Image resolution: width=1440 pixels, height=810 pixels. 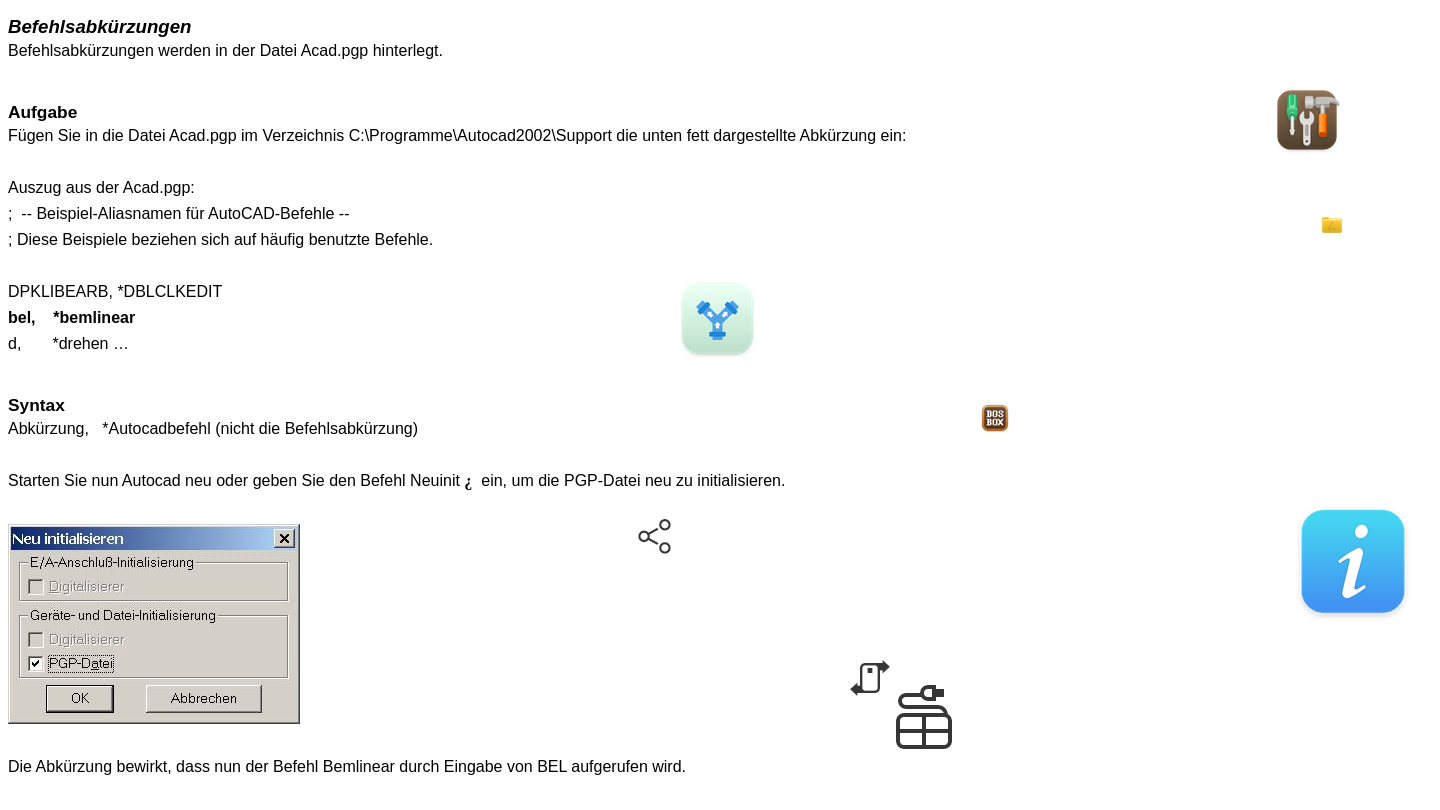 What do you see at coordinates (1307, 120) in the screenshot?
I see `open workbench or developer tools app` at bounding box center [1307, 120].